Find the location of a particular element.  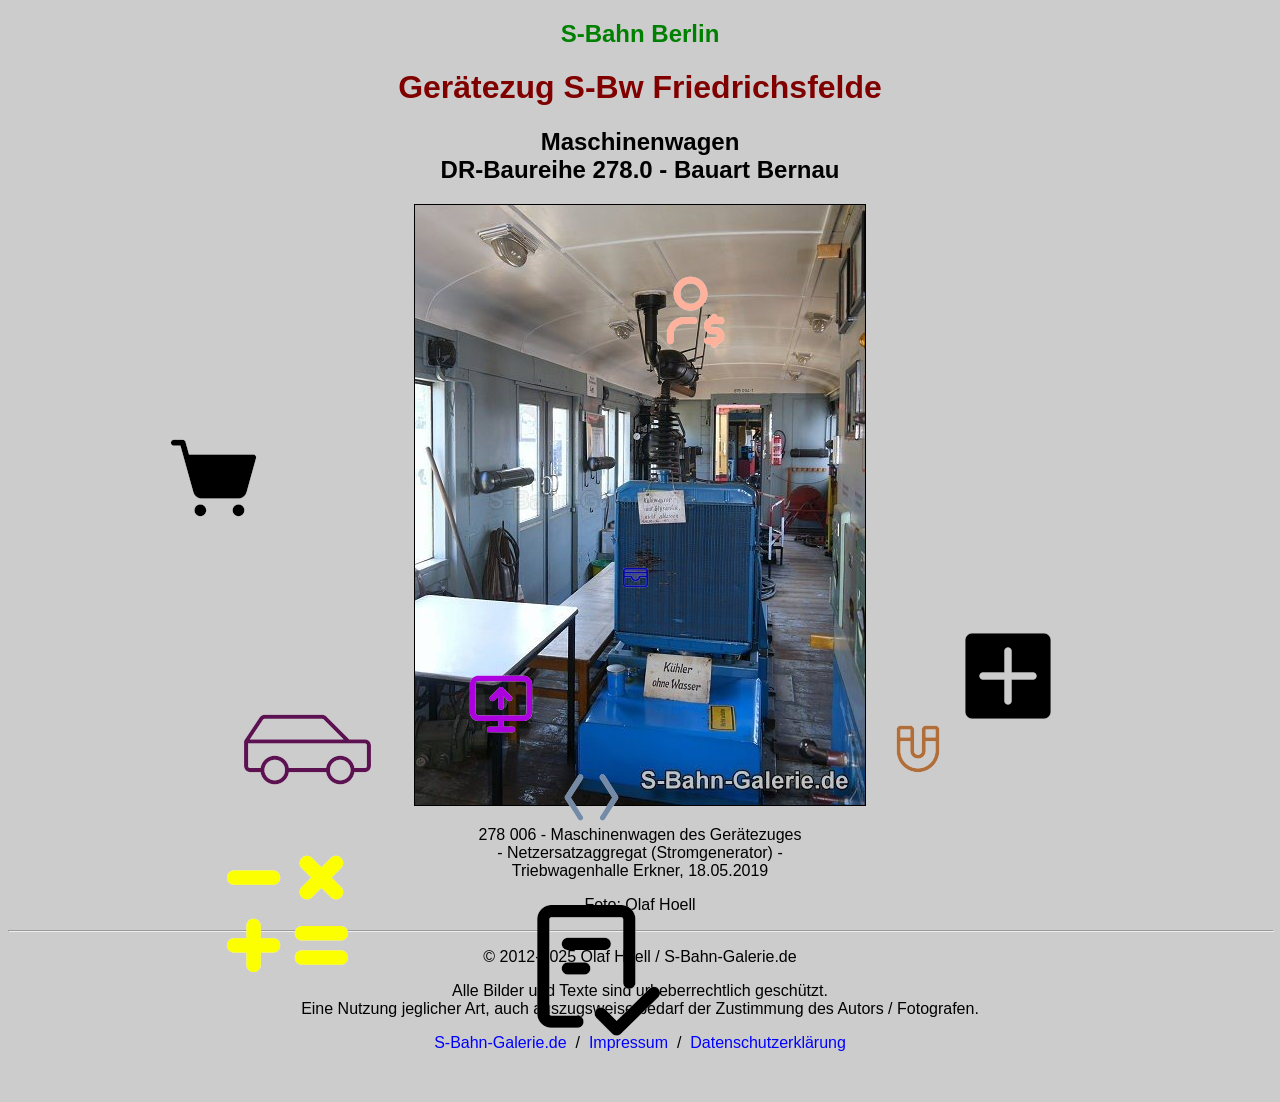

open calculator is located at coordinates (287, 911).